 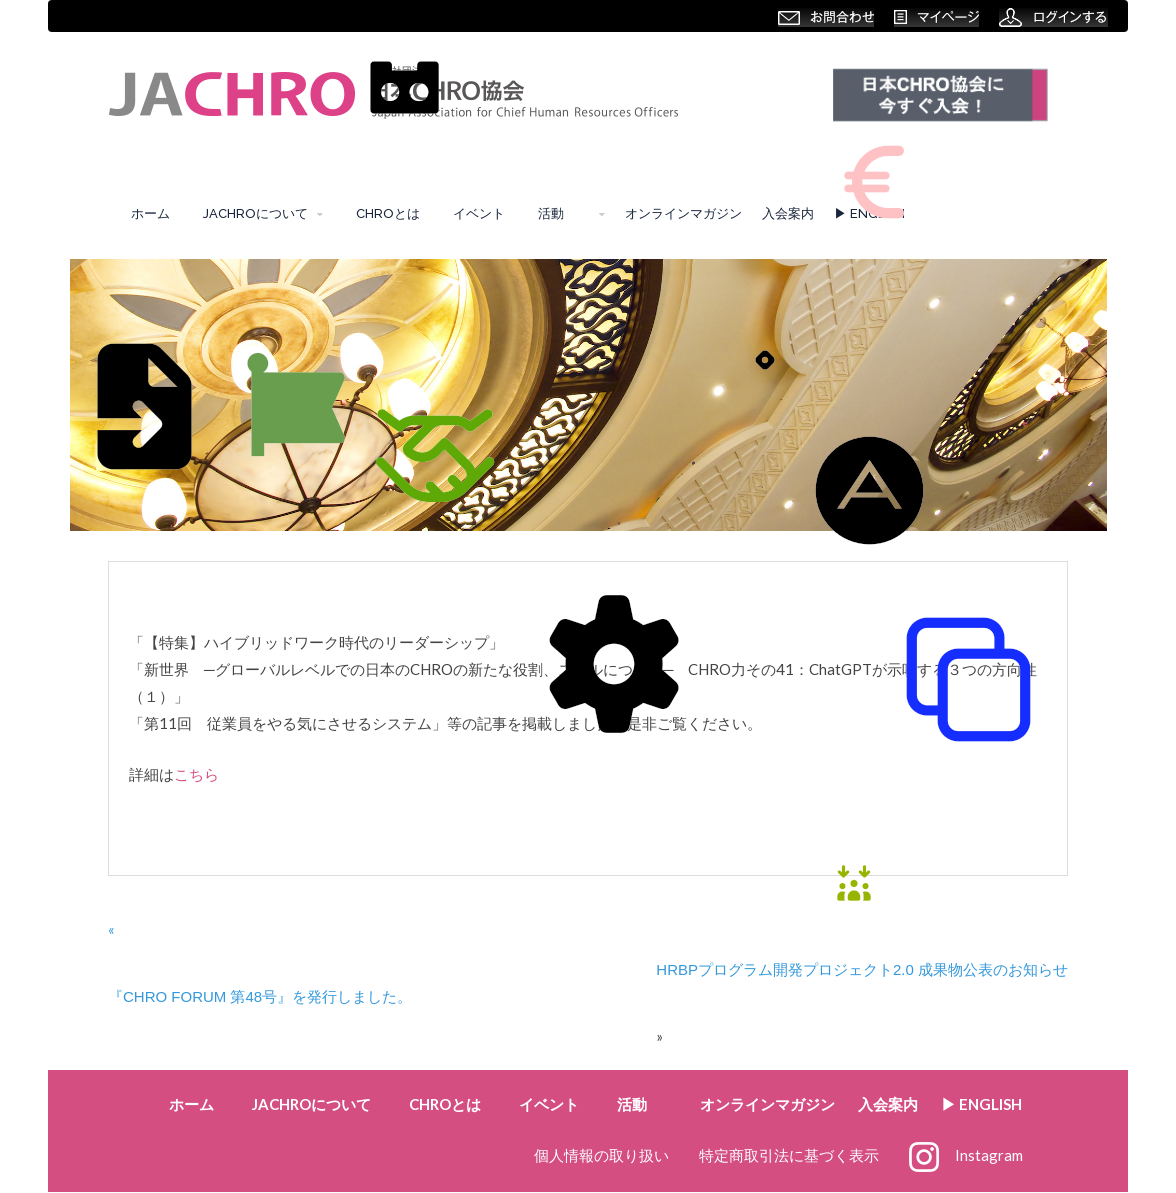 I want to click on visit hashnode developer blog platform, so click(x=765, y=360).